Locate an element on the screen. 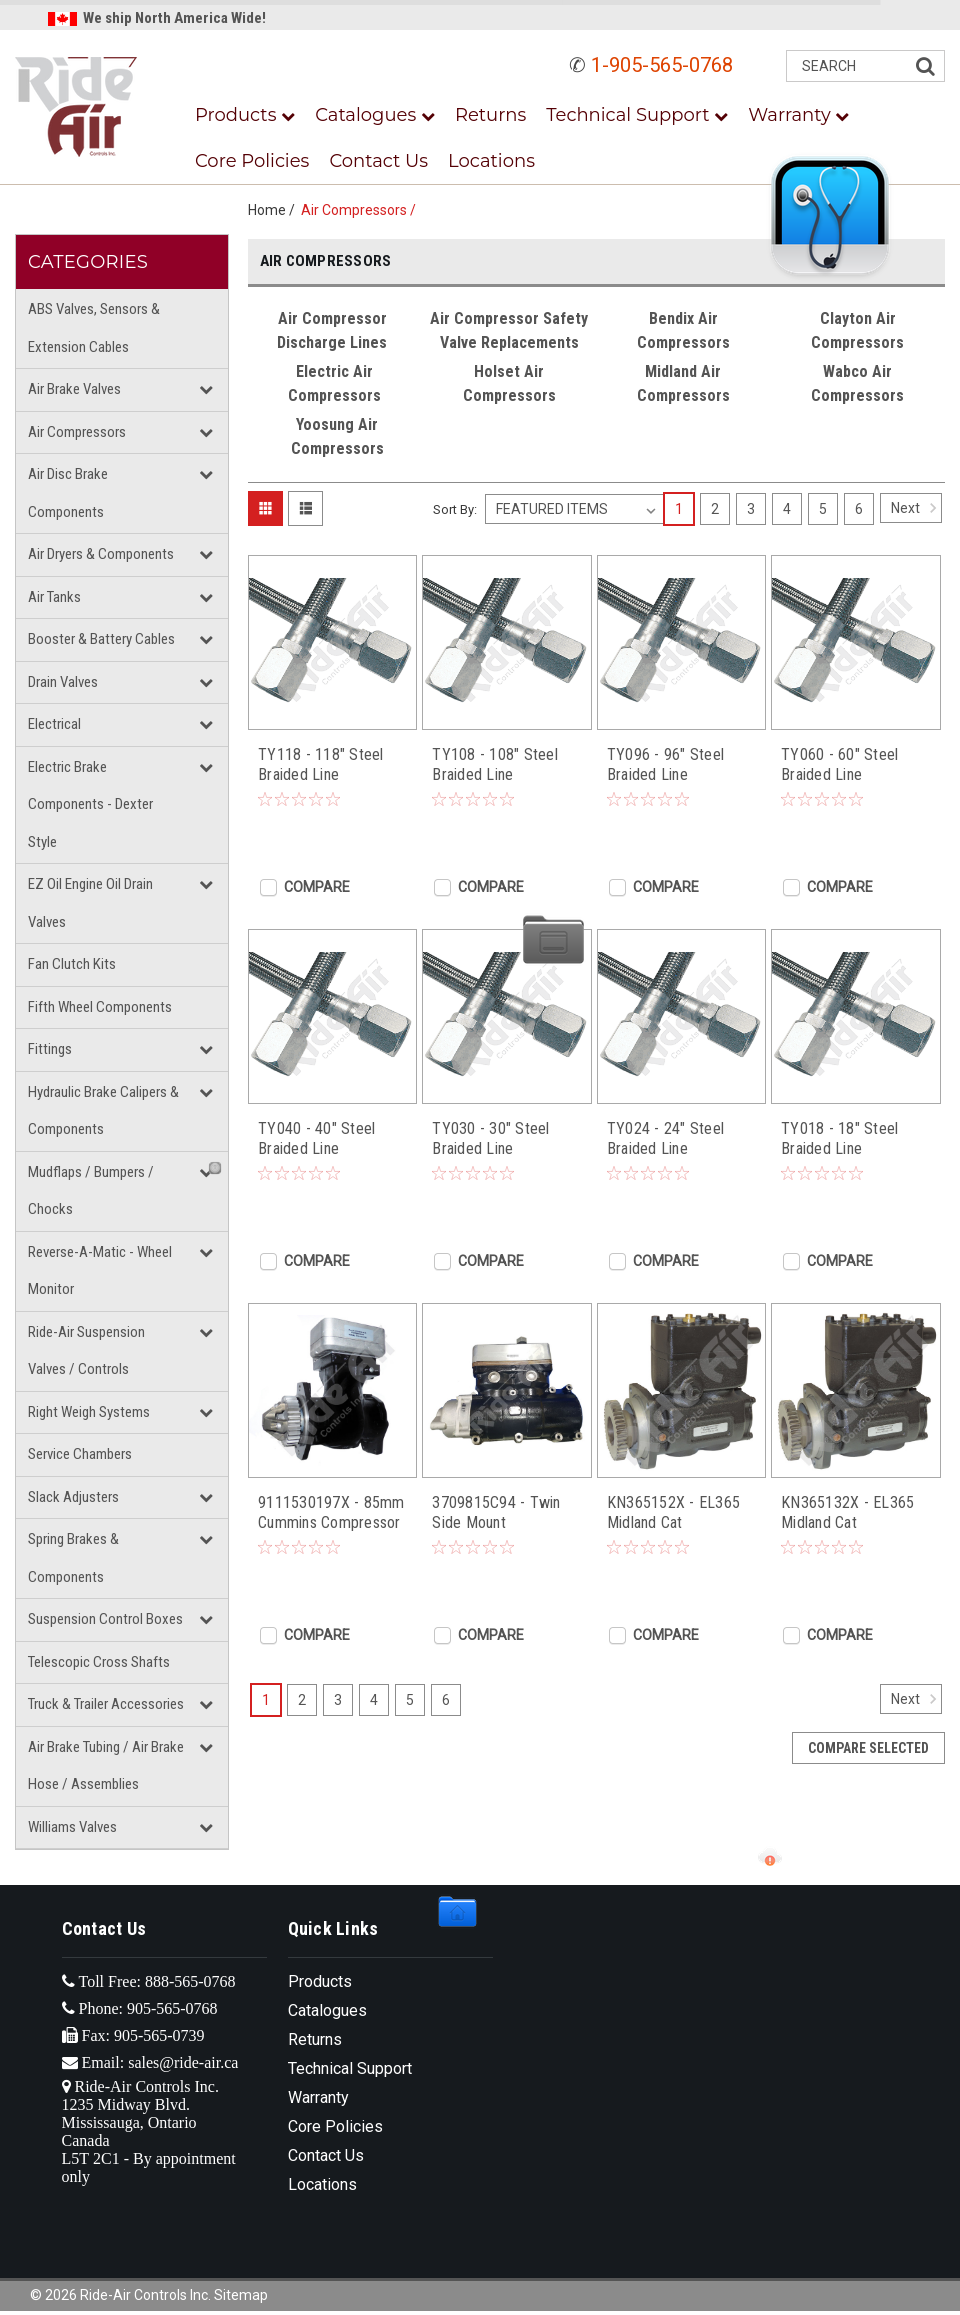  open desktop folder is located at coordinates (553, 939).